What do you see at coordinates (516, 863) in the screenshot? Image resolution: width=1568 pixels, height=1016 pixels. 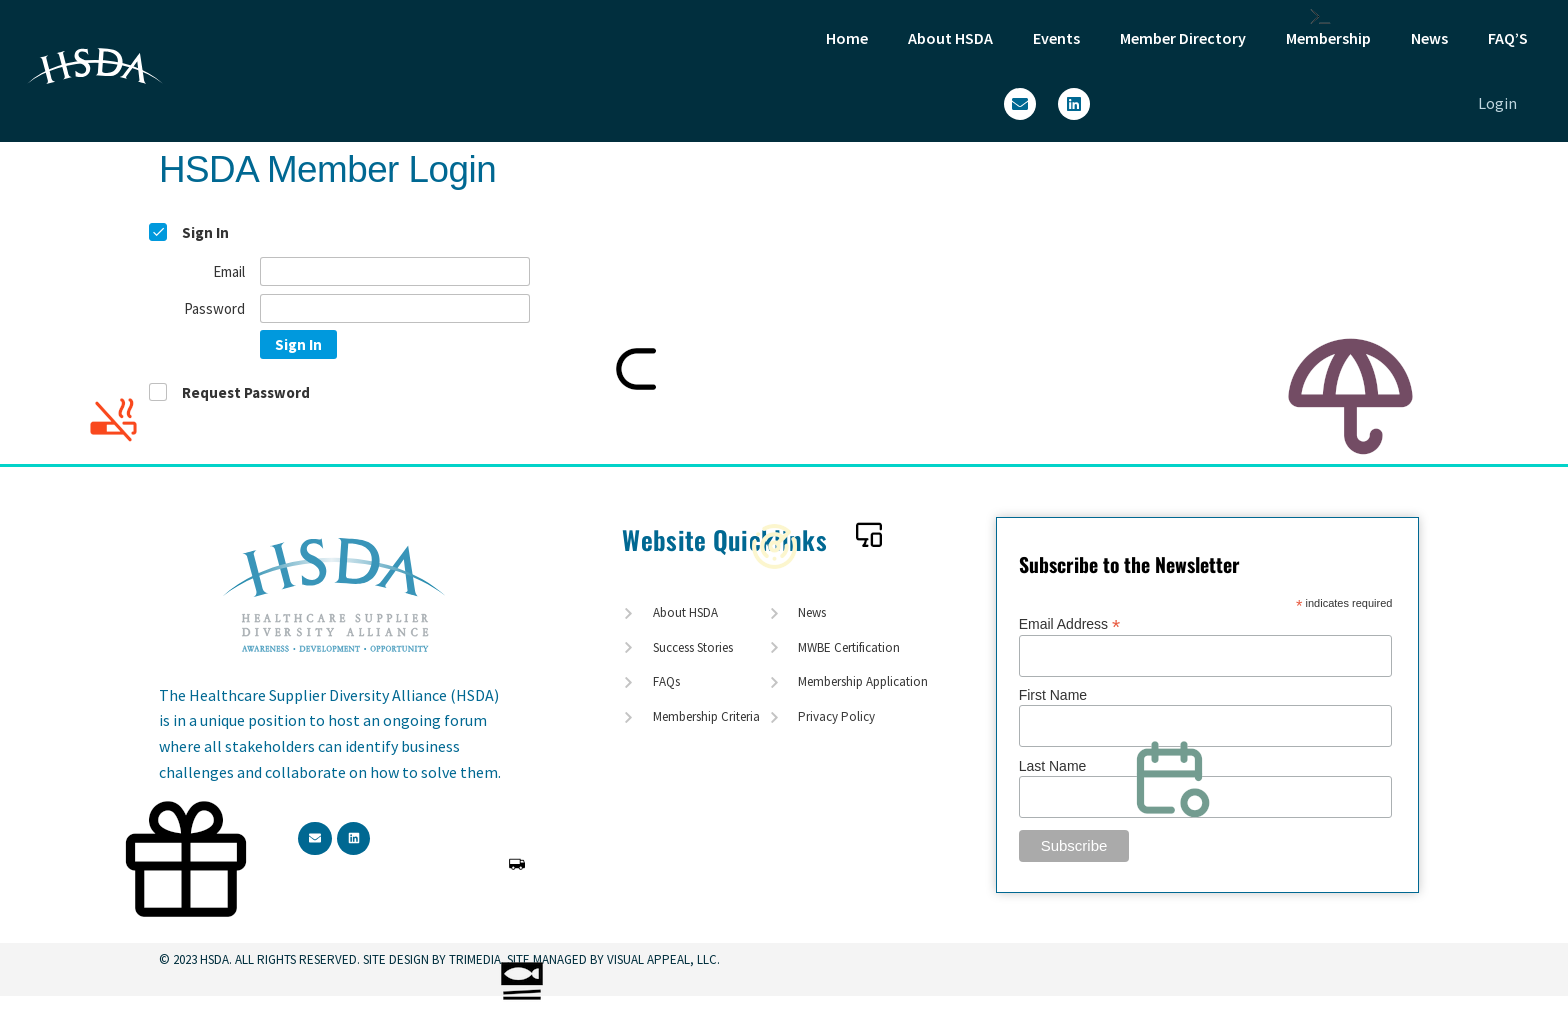 I see `track your delivery or shipment` at bounding box center [516, 863].